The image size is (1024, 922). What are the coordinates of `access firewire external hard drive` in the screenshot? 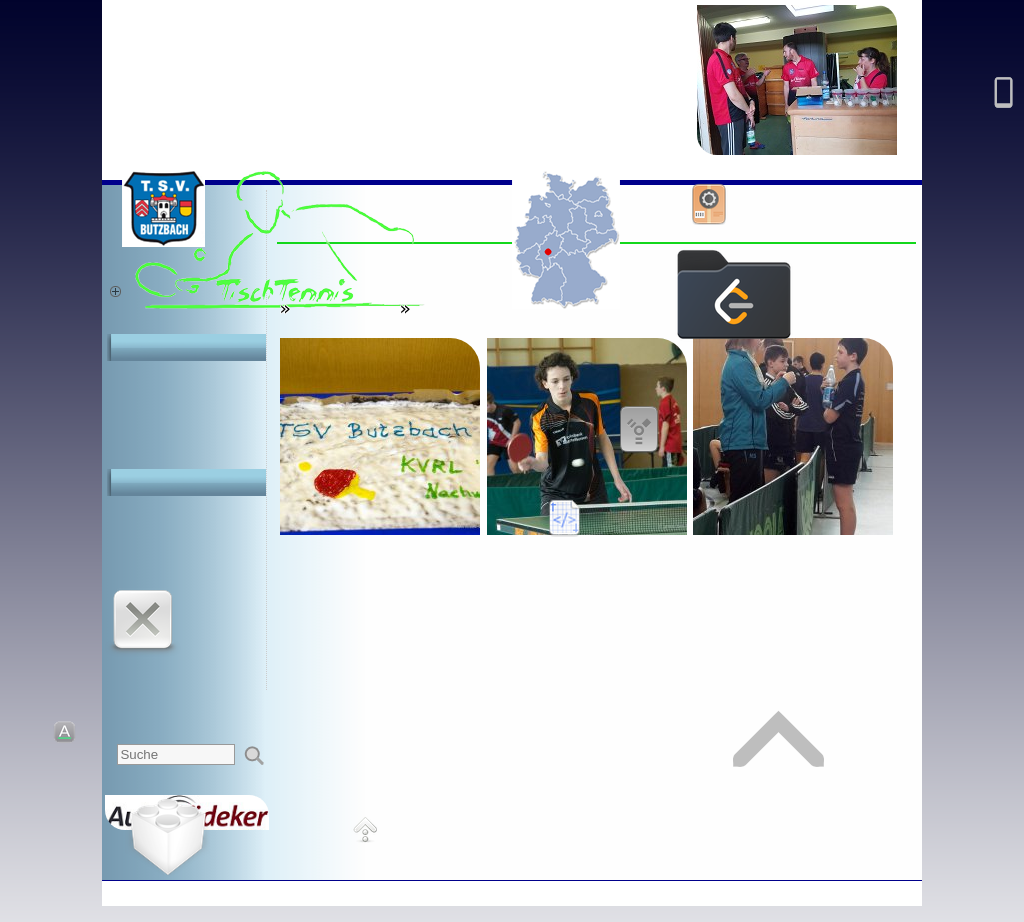 It's located at (639, 429).